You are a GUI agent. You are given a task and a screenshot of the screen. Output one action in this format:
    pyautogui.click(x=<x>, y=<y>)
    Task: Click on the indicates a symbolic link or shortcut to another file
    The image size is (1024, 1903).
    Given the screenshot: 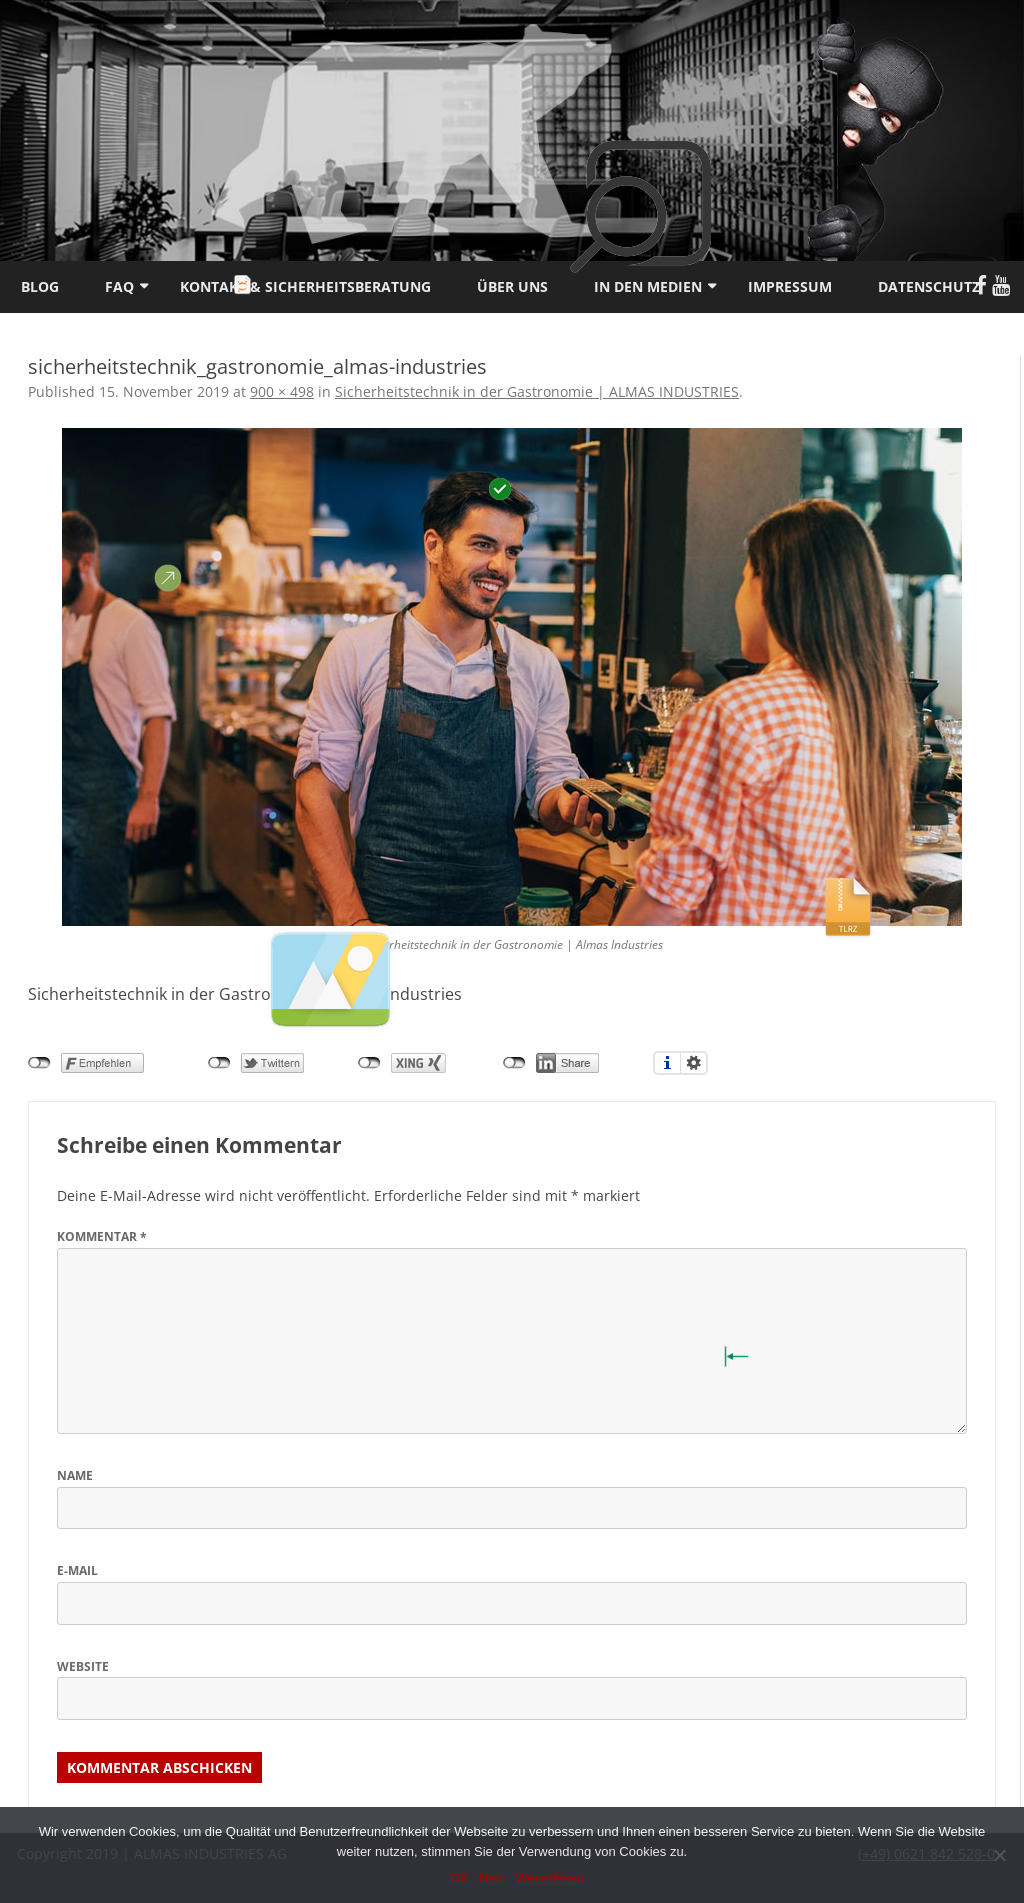 What is the action you would take?
    pyautogui.click(x=168, y=578)
    